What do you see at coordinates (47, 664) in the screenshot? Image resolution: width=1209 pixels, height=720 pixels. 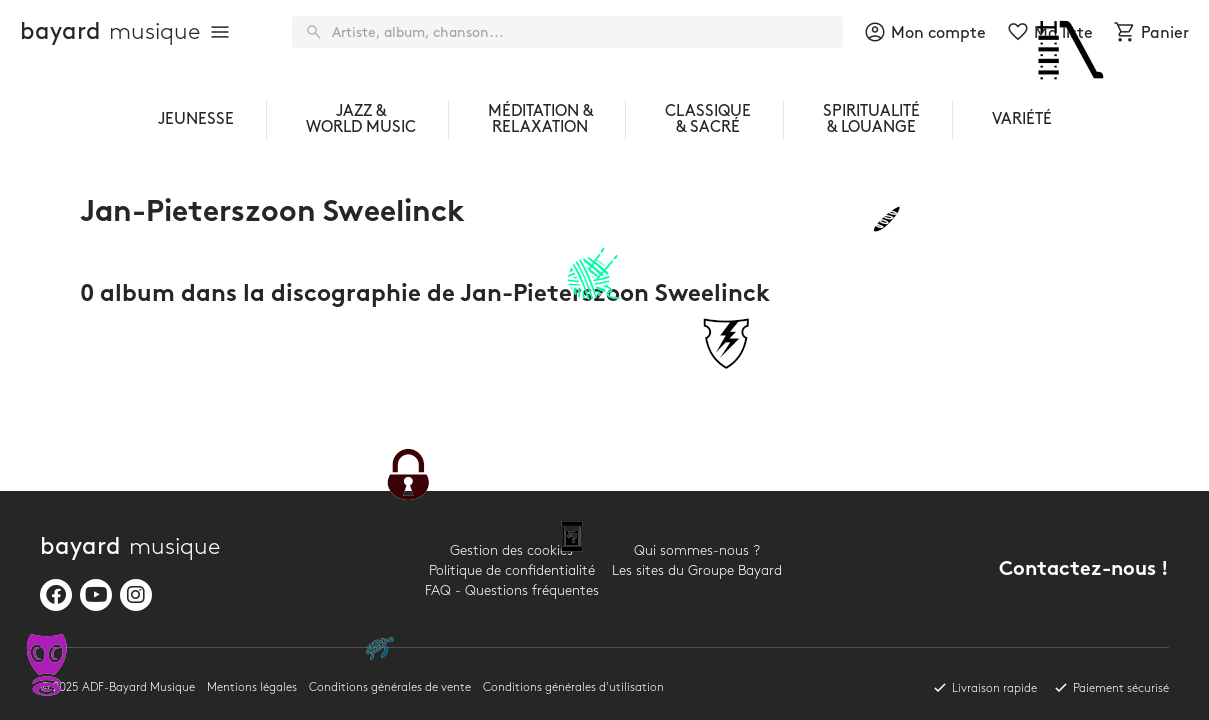 I see `indicates hazardous environment or toxic zone` at bounding box center [47, 664].